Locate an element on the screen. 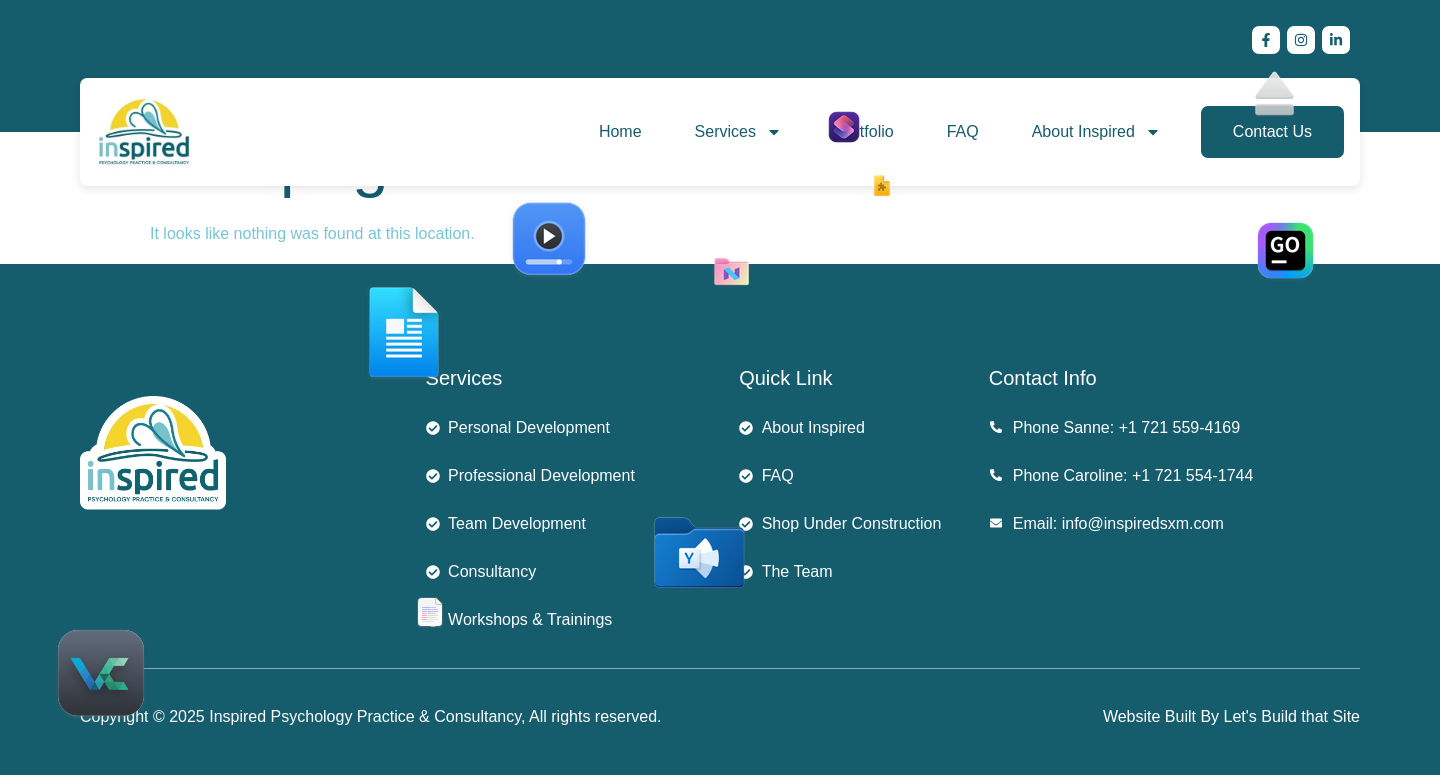  open veracrypt disk encryption app is located at coordinates (101, 673).